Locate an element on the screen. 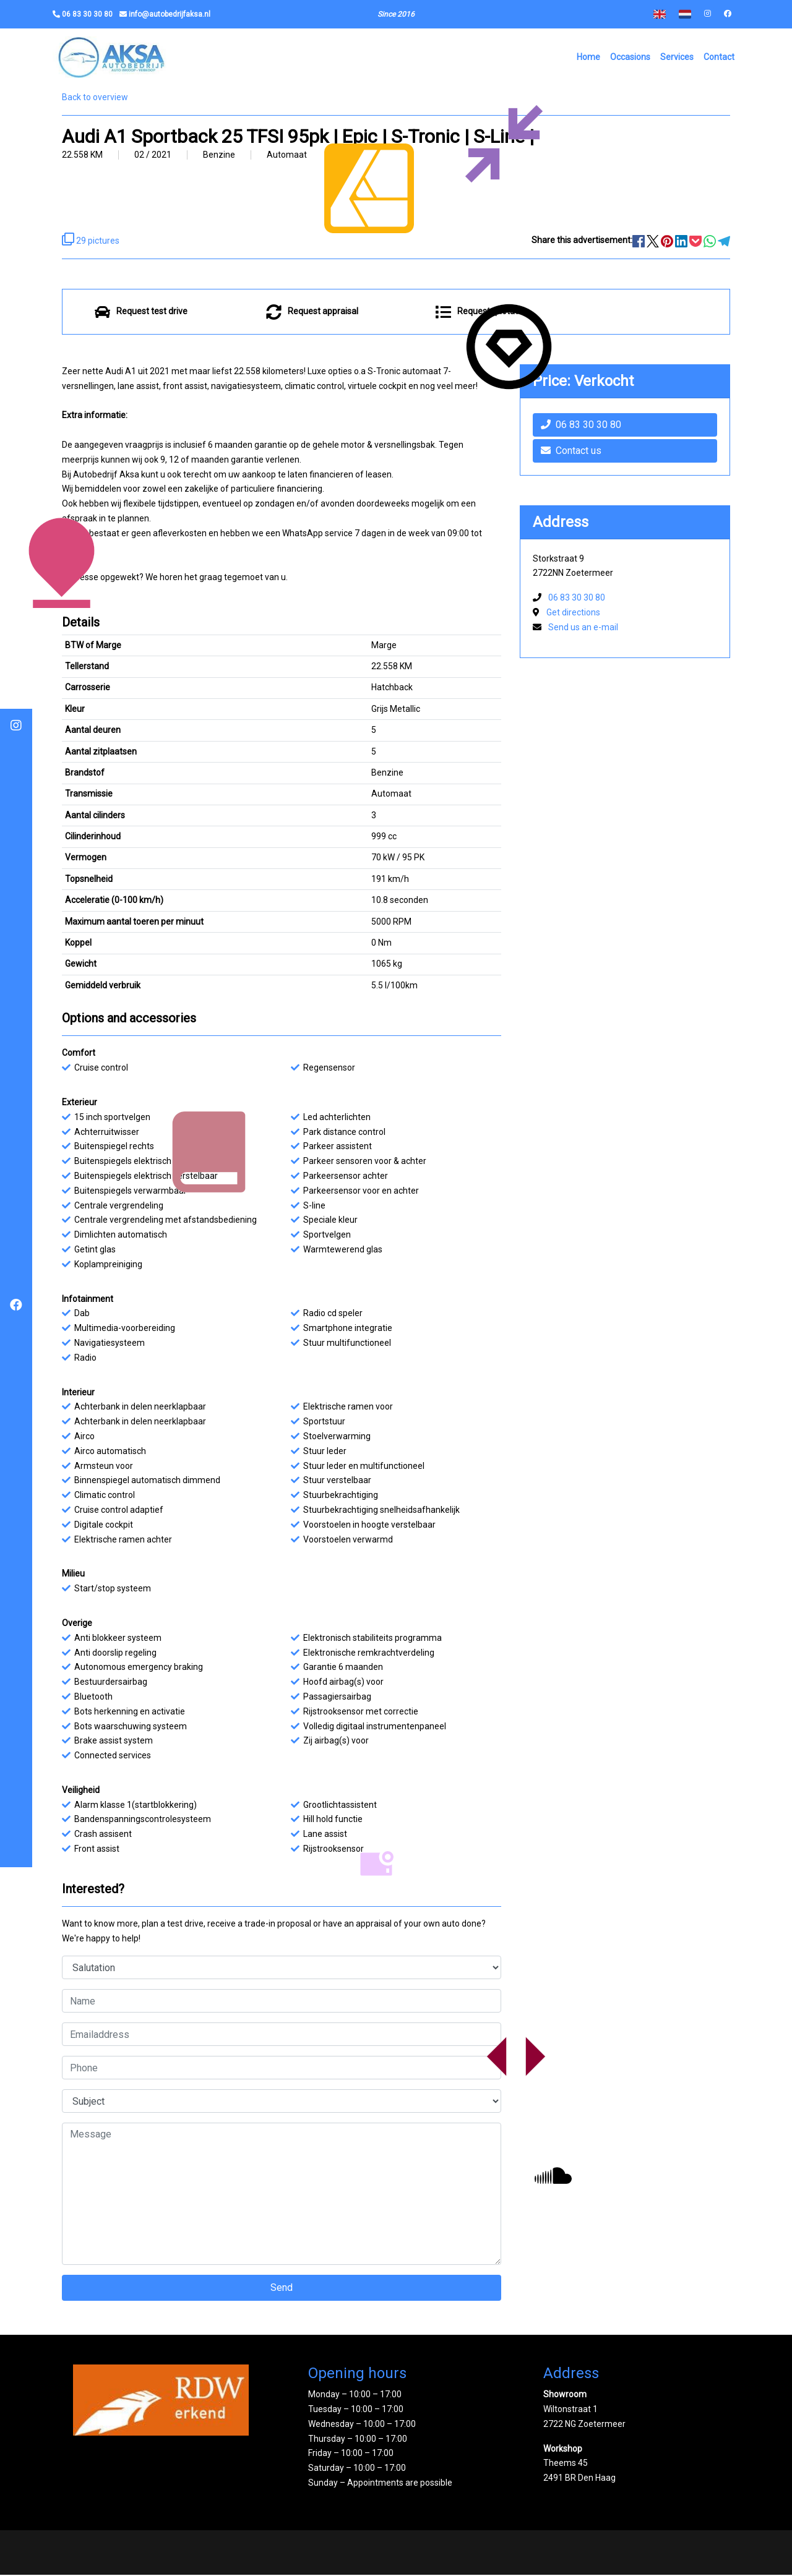 Image resolution: width=792 pixels, height=2576 pixels. open Affinity Designer application is located at coordinates (369, 188).